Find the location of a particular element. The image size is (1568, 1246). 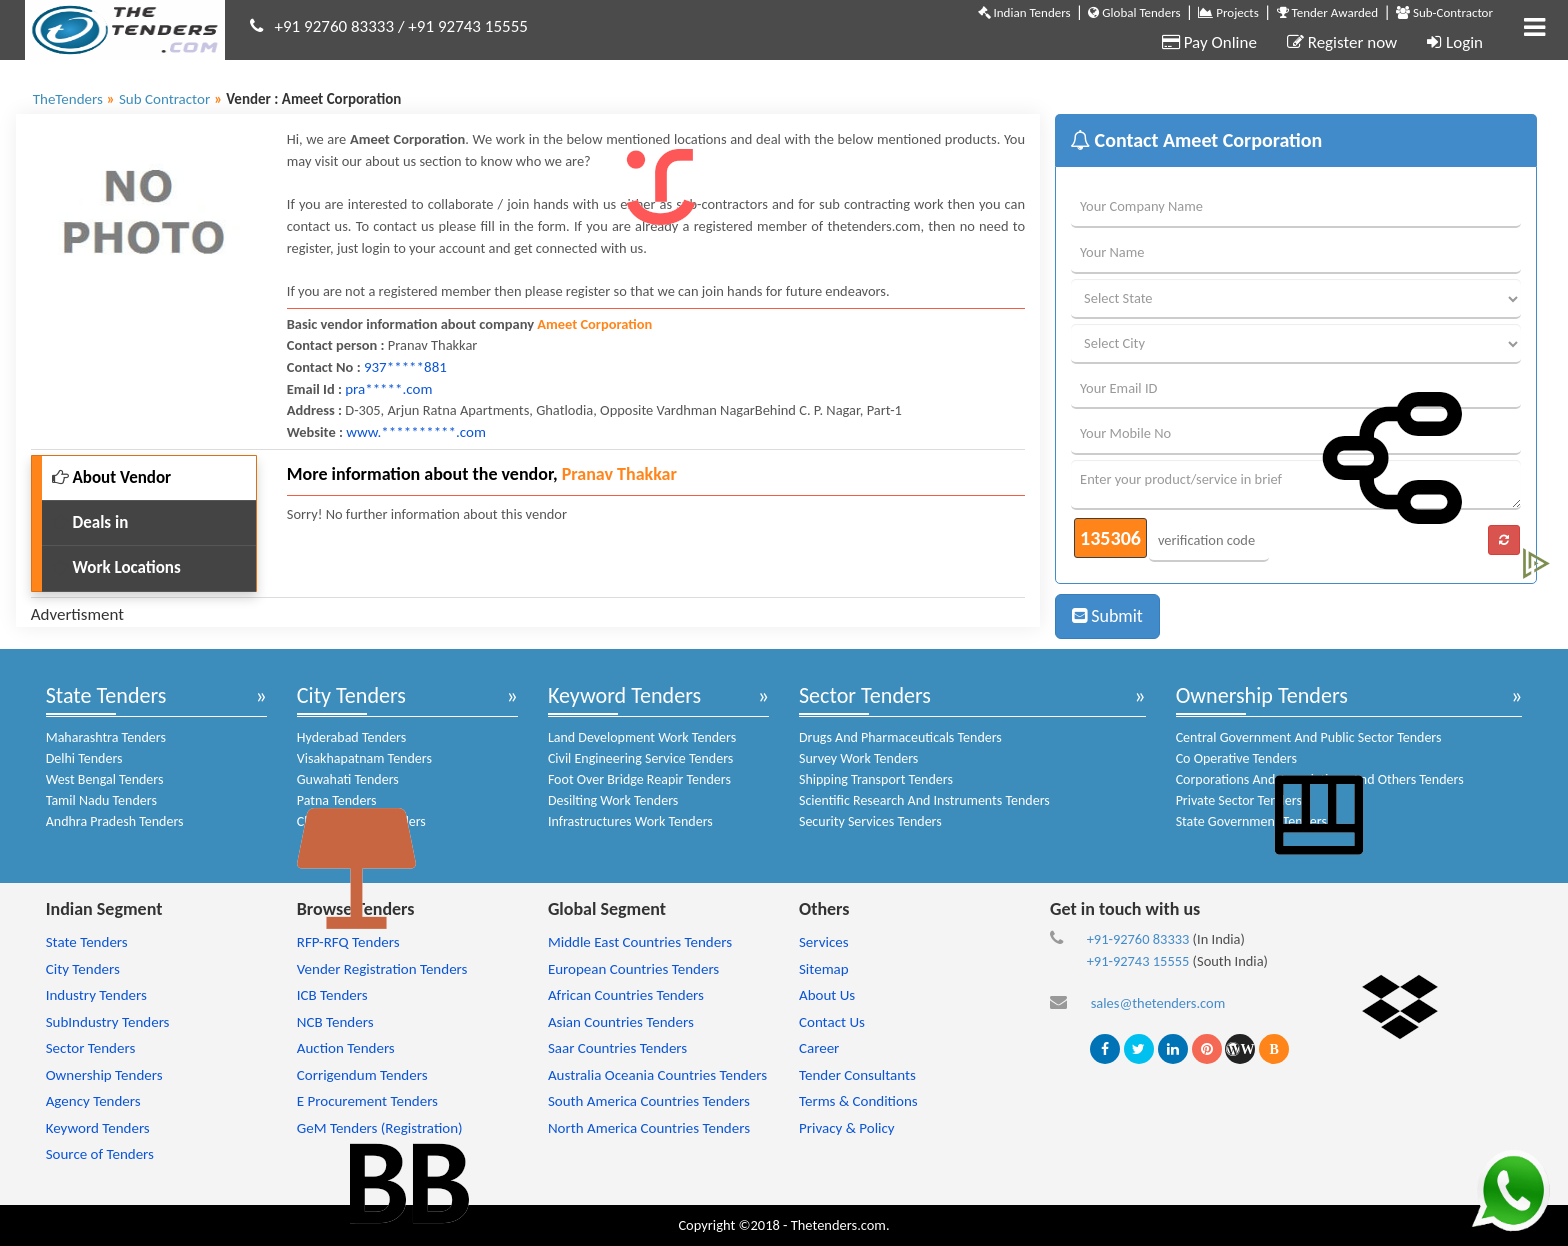

open Dropbox cloud storage is located at coordinates (1400, 1007).